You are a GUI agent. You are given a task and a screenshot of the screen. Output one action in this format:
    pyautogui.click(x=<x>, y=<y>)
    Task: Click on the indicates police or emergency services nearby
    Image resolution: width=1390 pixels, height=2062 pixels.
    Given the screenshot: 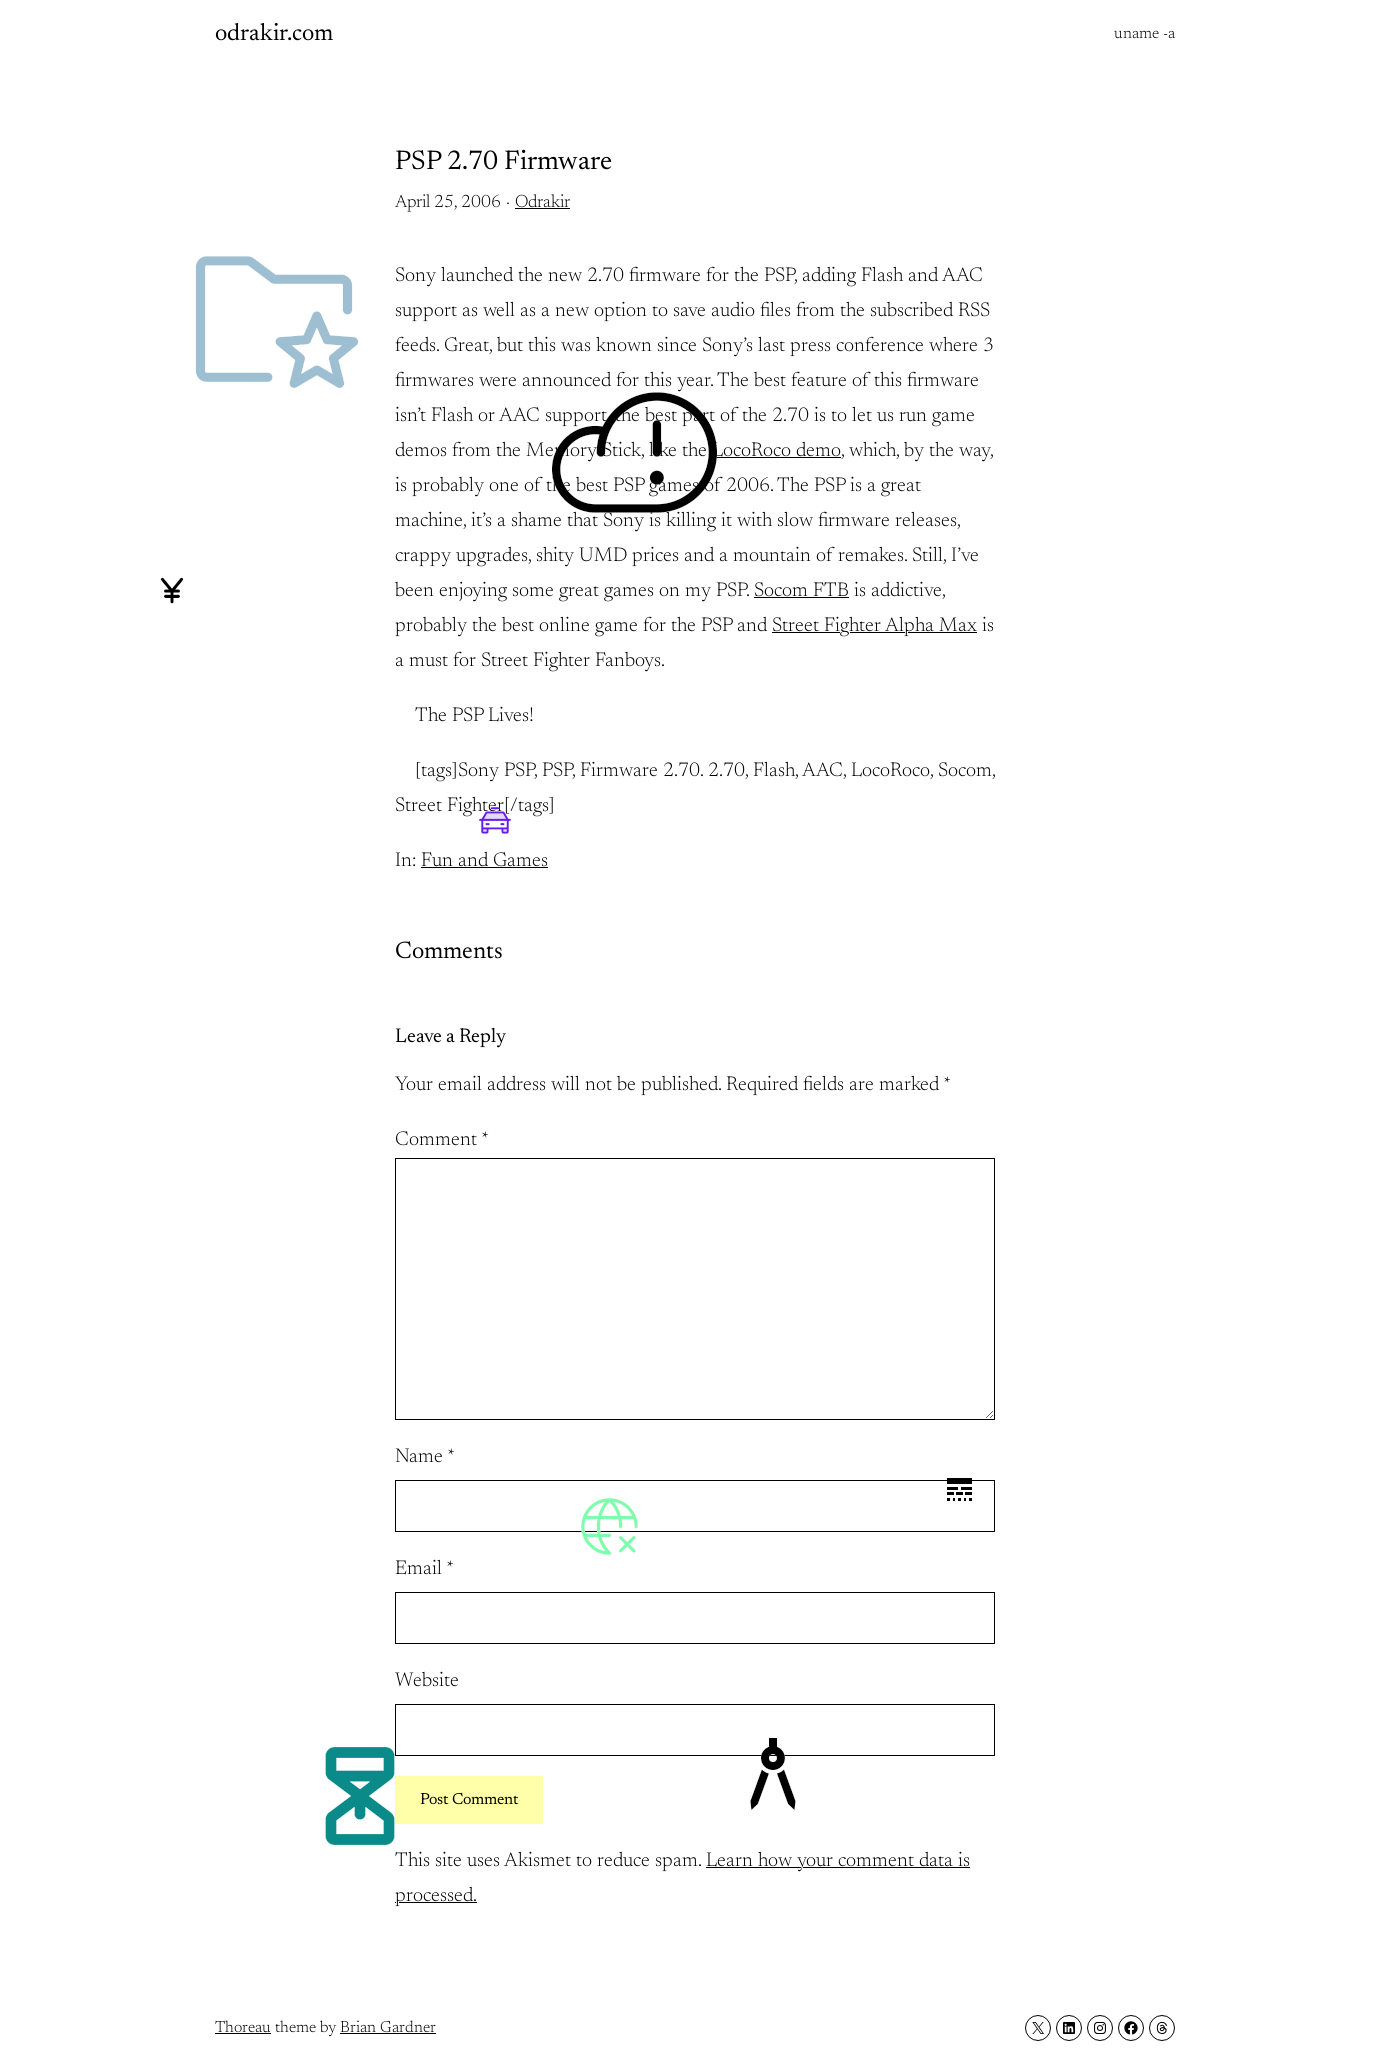 What is the action you would take?
    pyautogui.click(x=495, y=822)
    